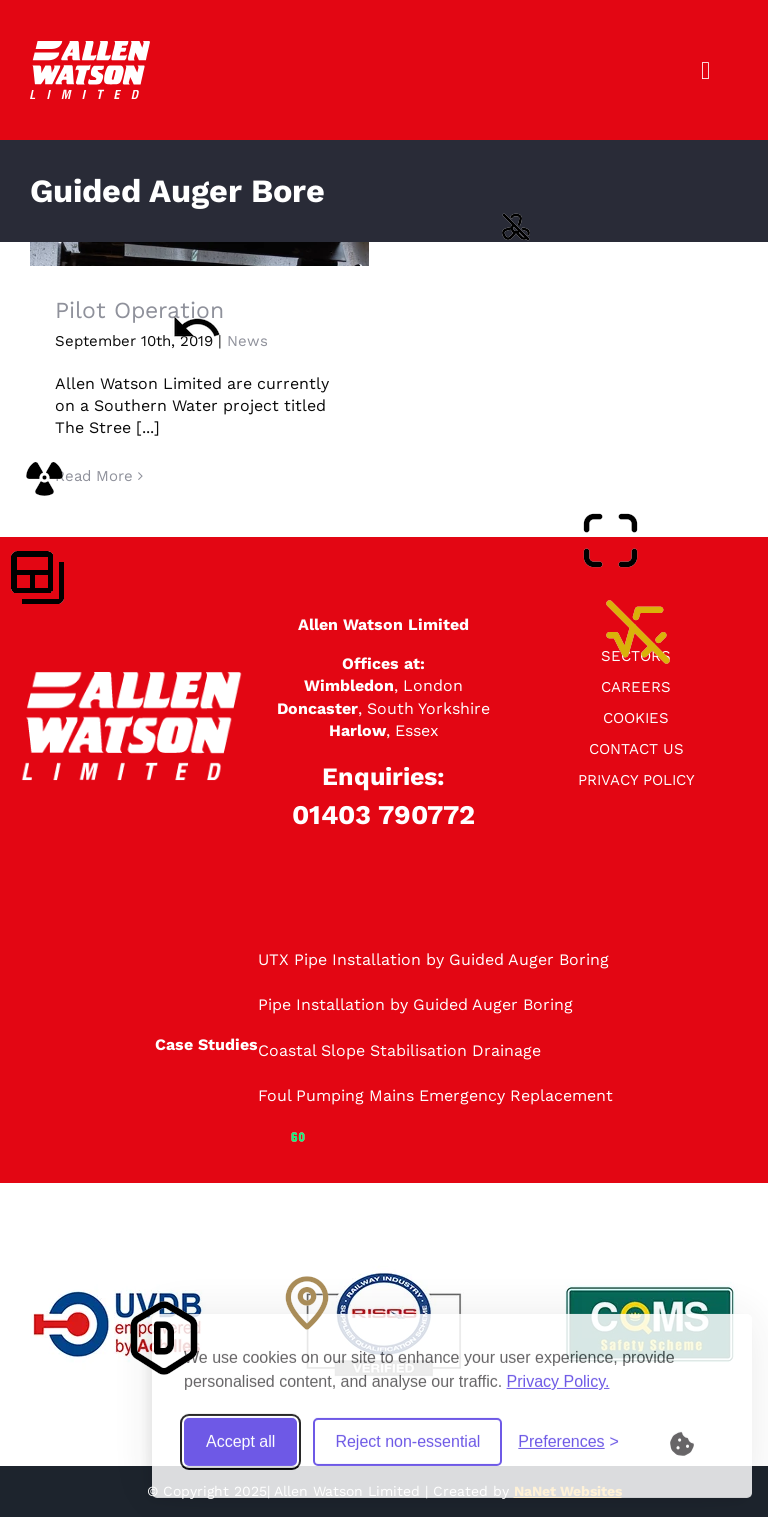 The width and height of the screenshot is (768, 1517). What do you see at coordinates (164, 1338) in the screenshot?
I see `app icon or logo featuring the letter D` at bounding box center [164, 1338].